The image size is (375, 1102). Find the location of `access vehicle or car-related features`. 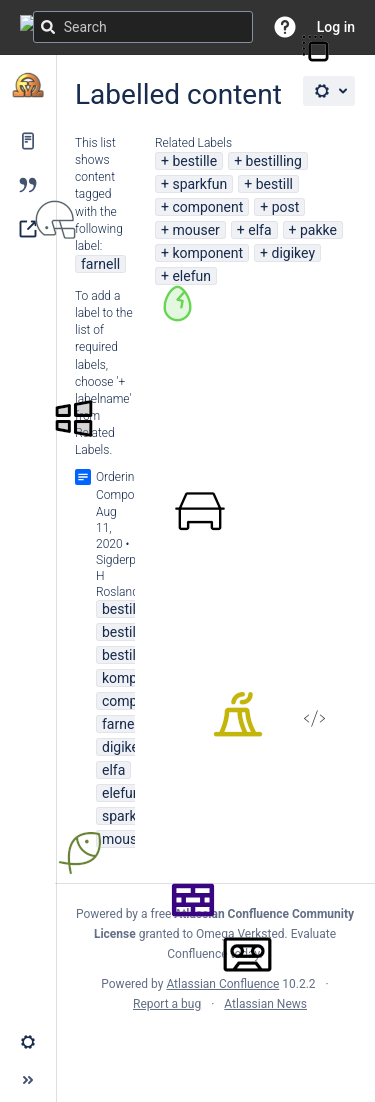

access vehicle or car-related features is located at coordinates (200, 512).